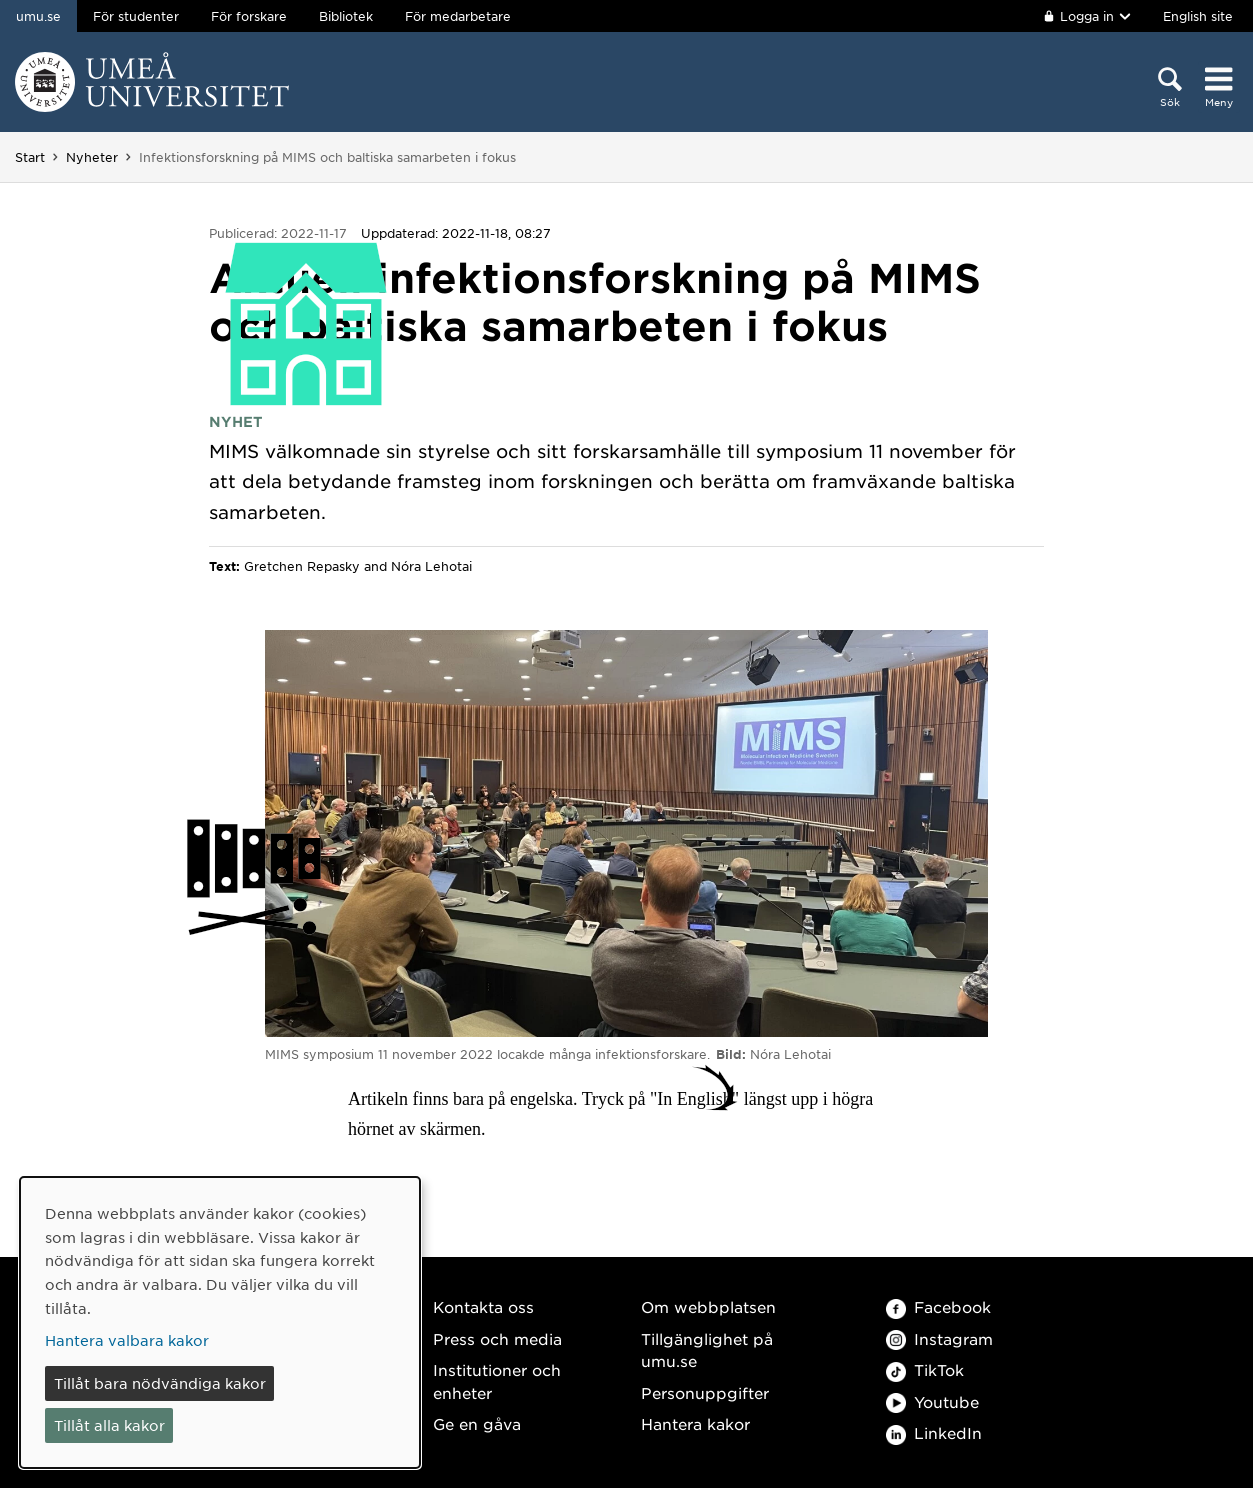 The height and width of the screenshot is (1488, 1253). Describe the element at coordinates (306, 324) in the screenshot. I see `navigate to home screen` at that location.